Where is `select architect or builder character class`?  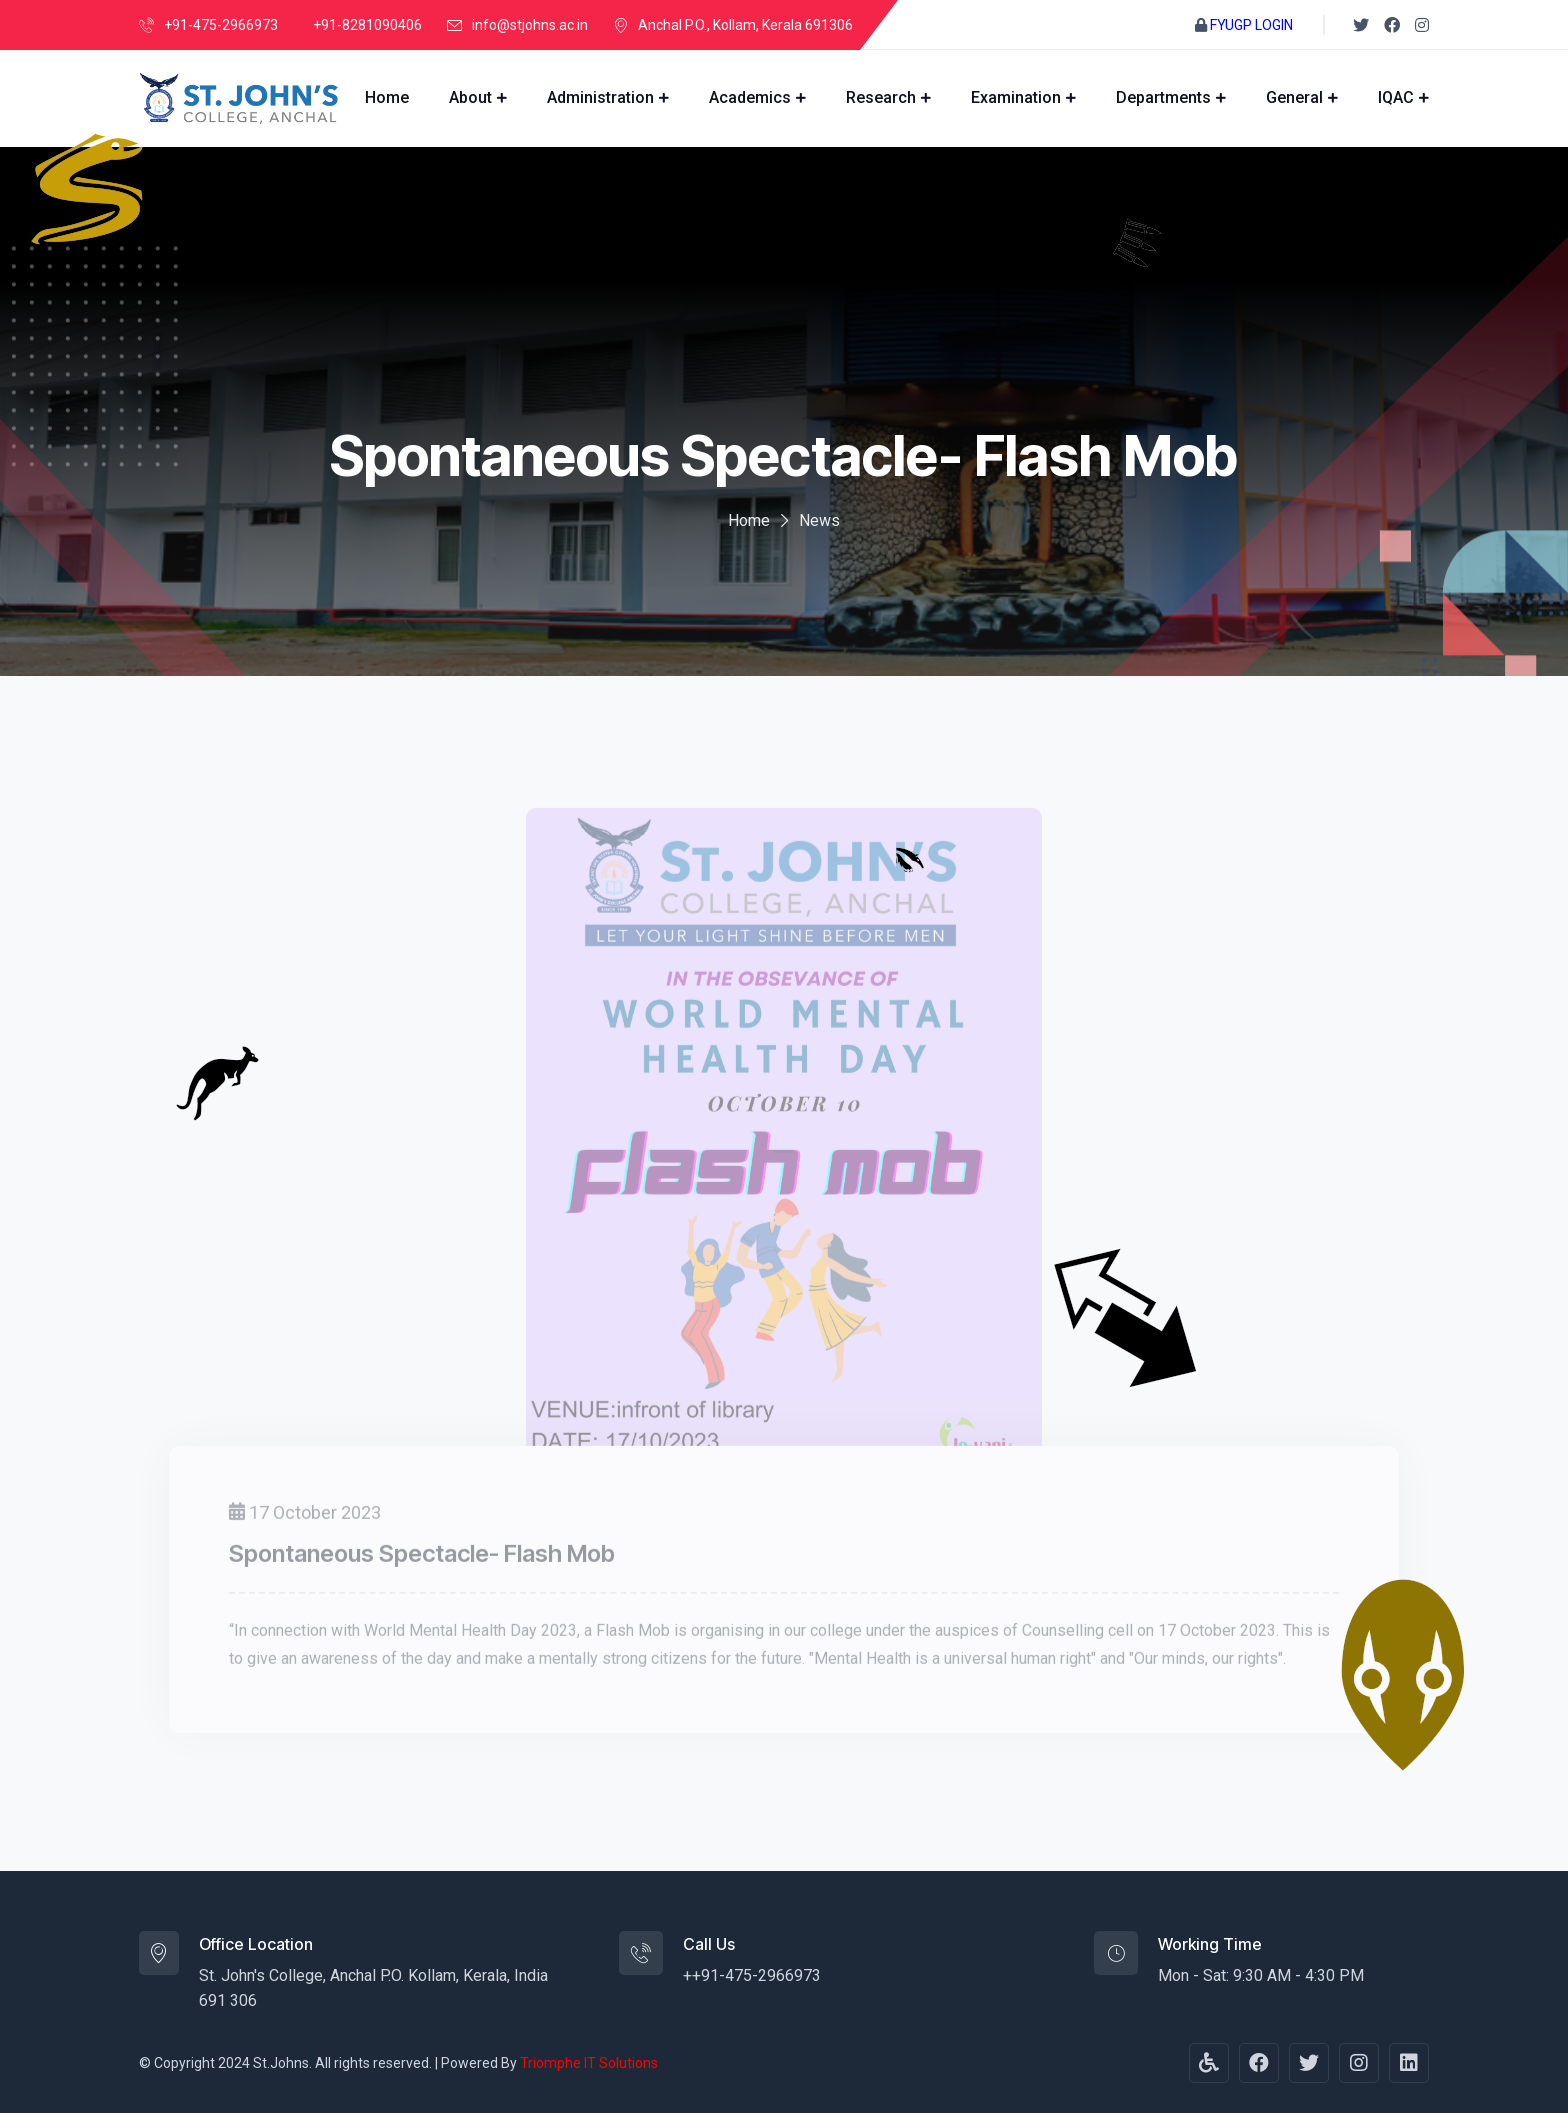 select architect or builder character class is located at coordinates (1403, 1675).